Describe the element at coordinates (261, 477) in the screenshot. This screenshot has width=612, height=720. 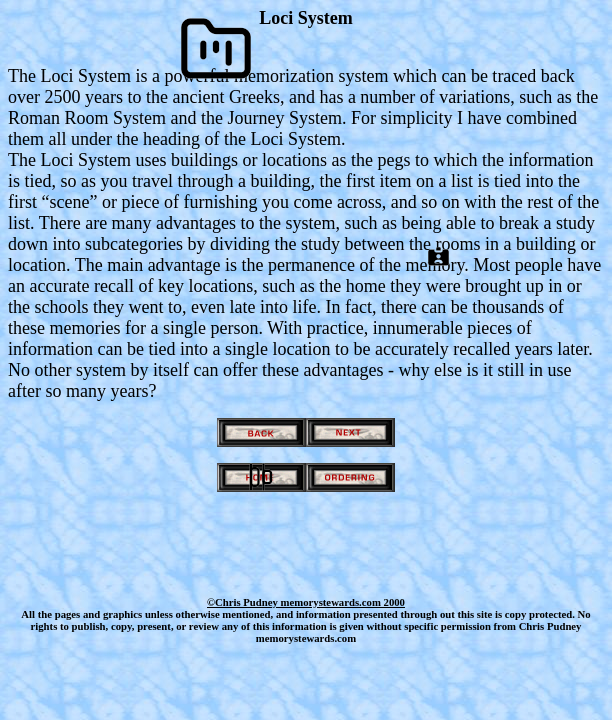
I see `distribute objects from the left edge` at that location.